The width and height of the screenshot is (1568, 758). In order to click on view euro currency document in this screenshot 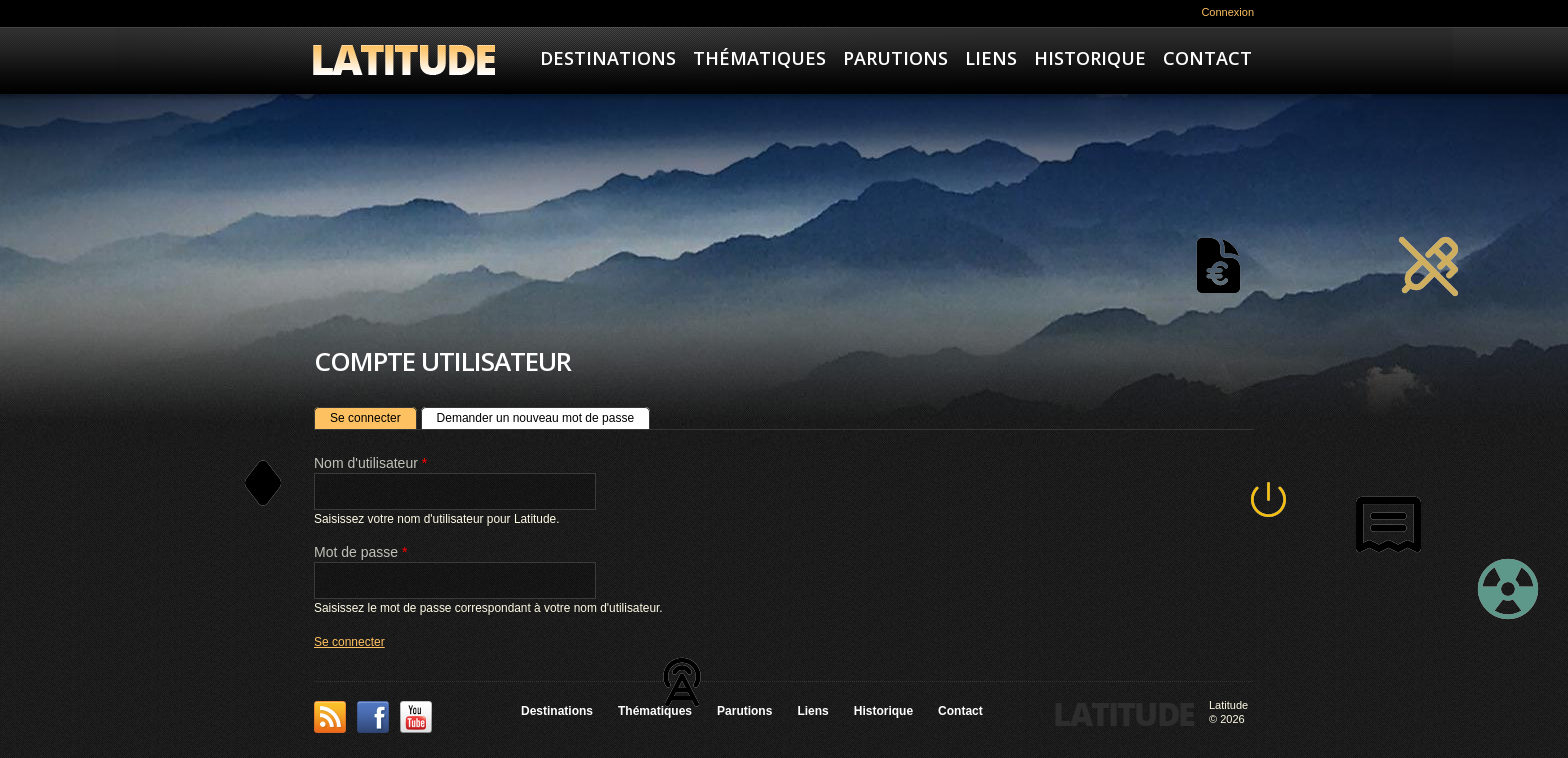, I will do `click(1218, 265)`.